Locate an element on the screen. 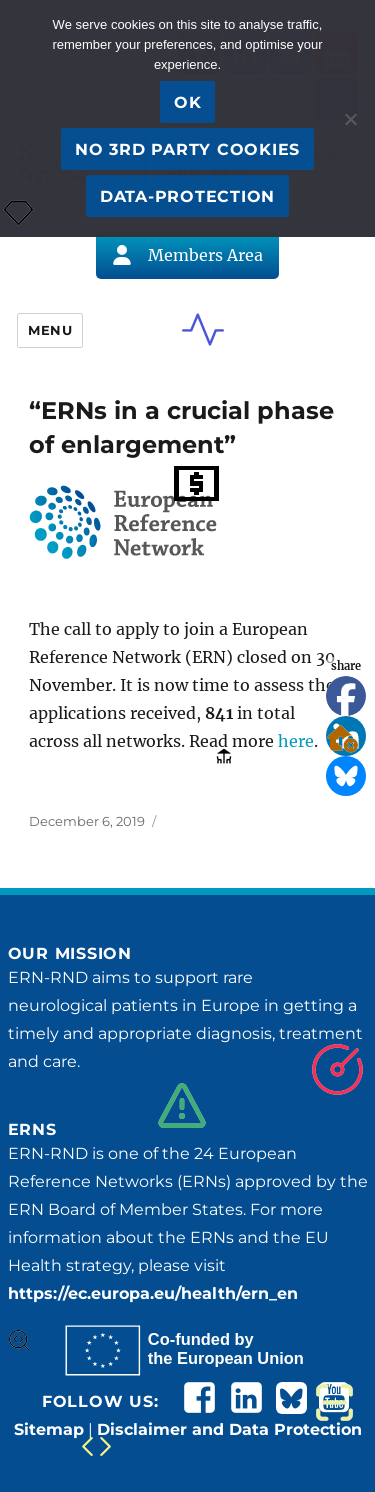 The width and height of the screenshot is (375, 1492). view performance metrics or usage statistics is located at coordinates (337, 1069).